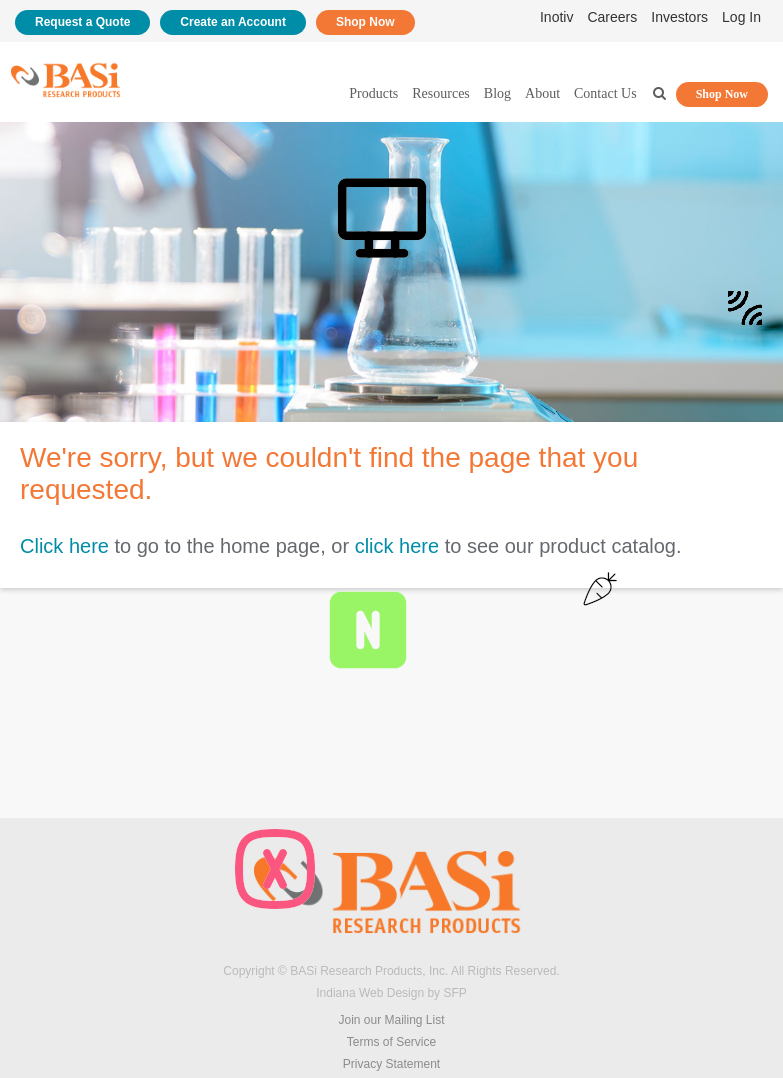 Image resolution: width=783 pixels, height=1078 pixels. Describe the element at coordinates (368, 630) in the screenshot. I see `indicates an item starting with the letter N` at that location.